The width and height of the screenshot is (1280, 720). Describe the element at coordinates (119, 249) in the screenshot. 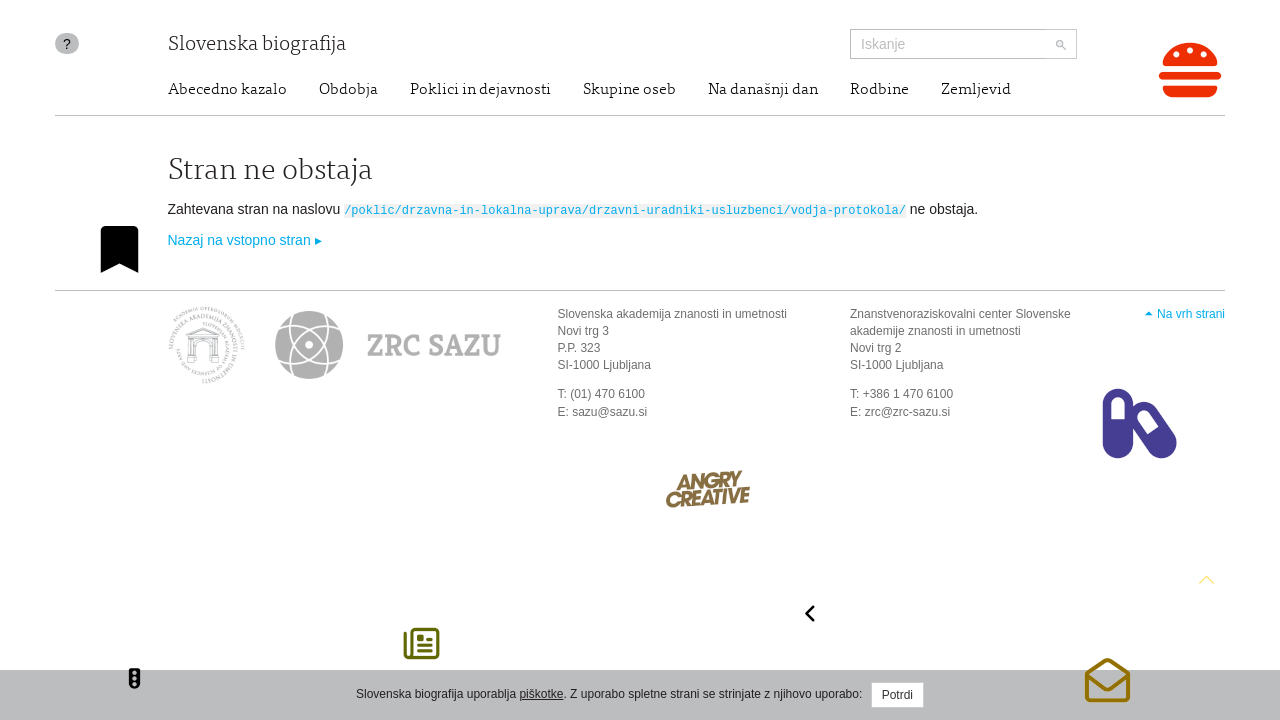

I see `save this item to your bookmarks` at that location.